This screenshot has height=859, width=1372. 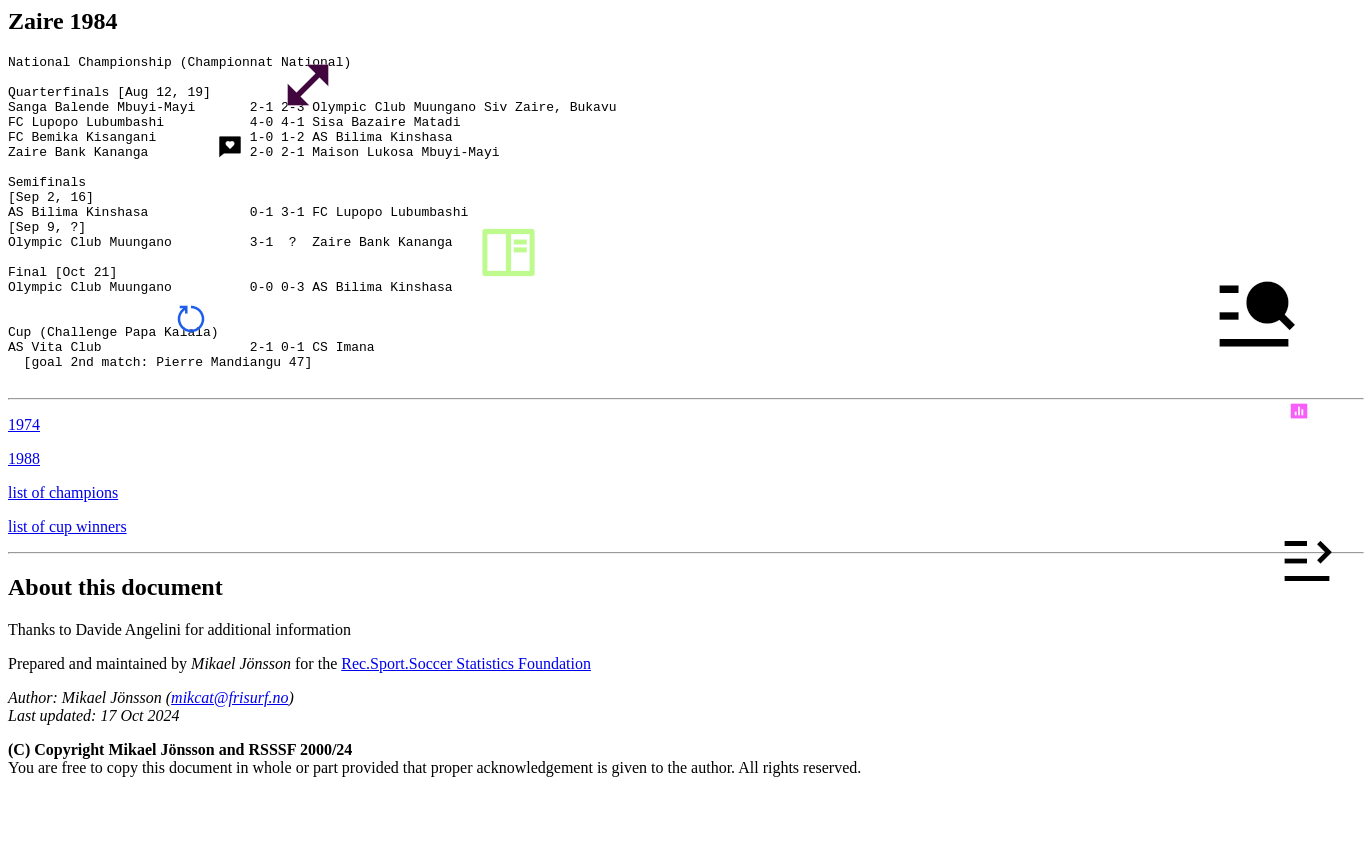 What do you see at coordinates (191, 319) in the screenshot?
I see `reset or restore to default settings` at bounding box center [191, 319].